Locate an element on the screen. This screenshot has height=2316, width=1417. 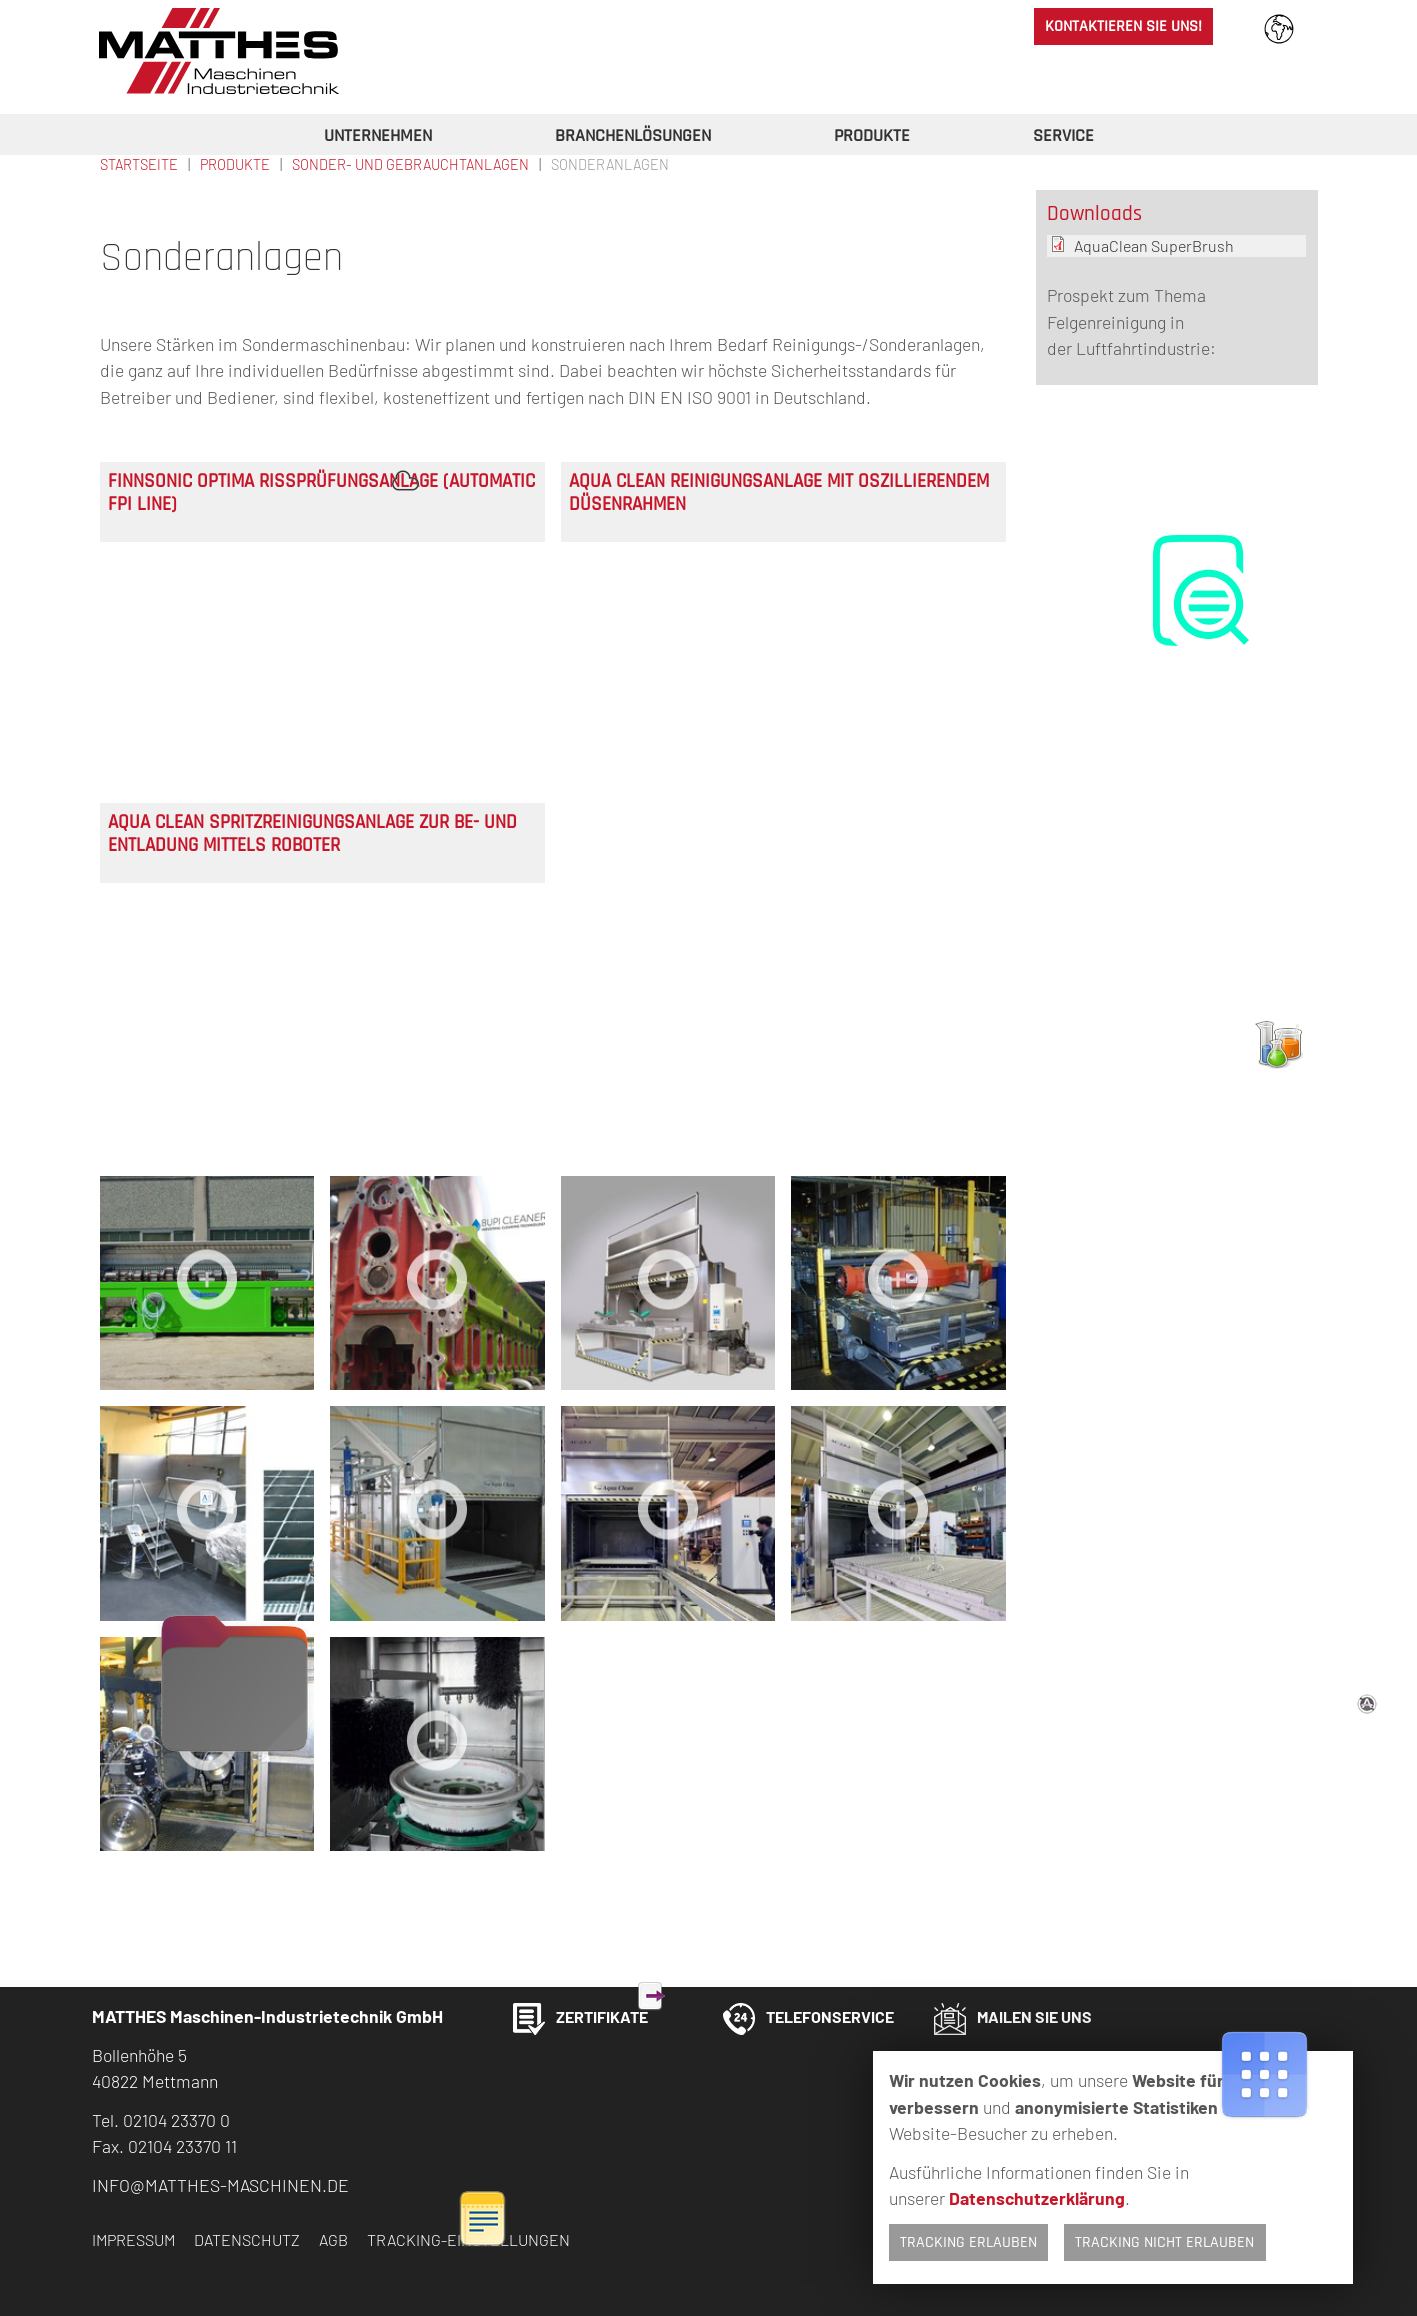
open the notes application is located at coordinates (482, 2218).